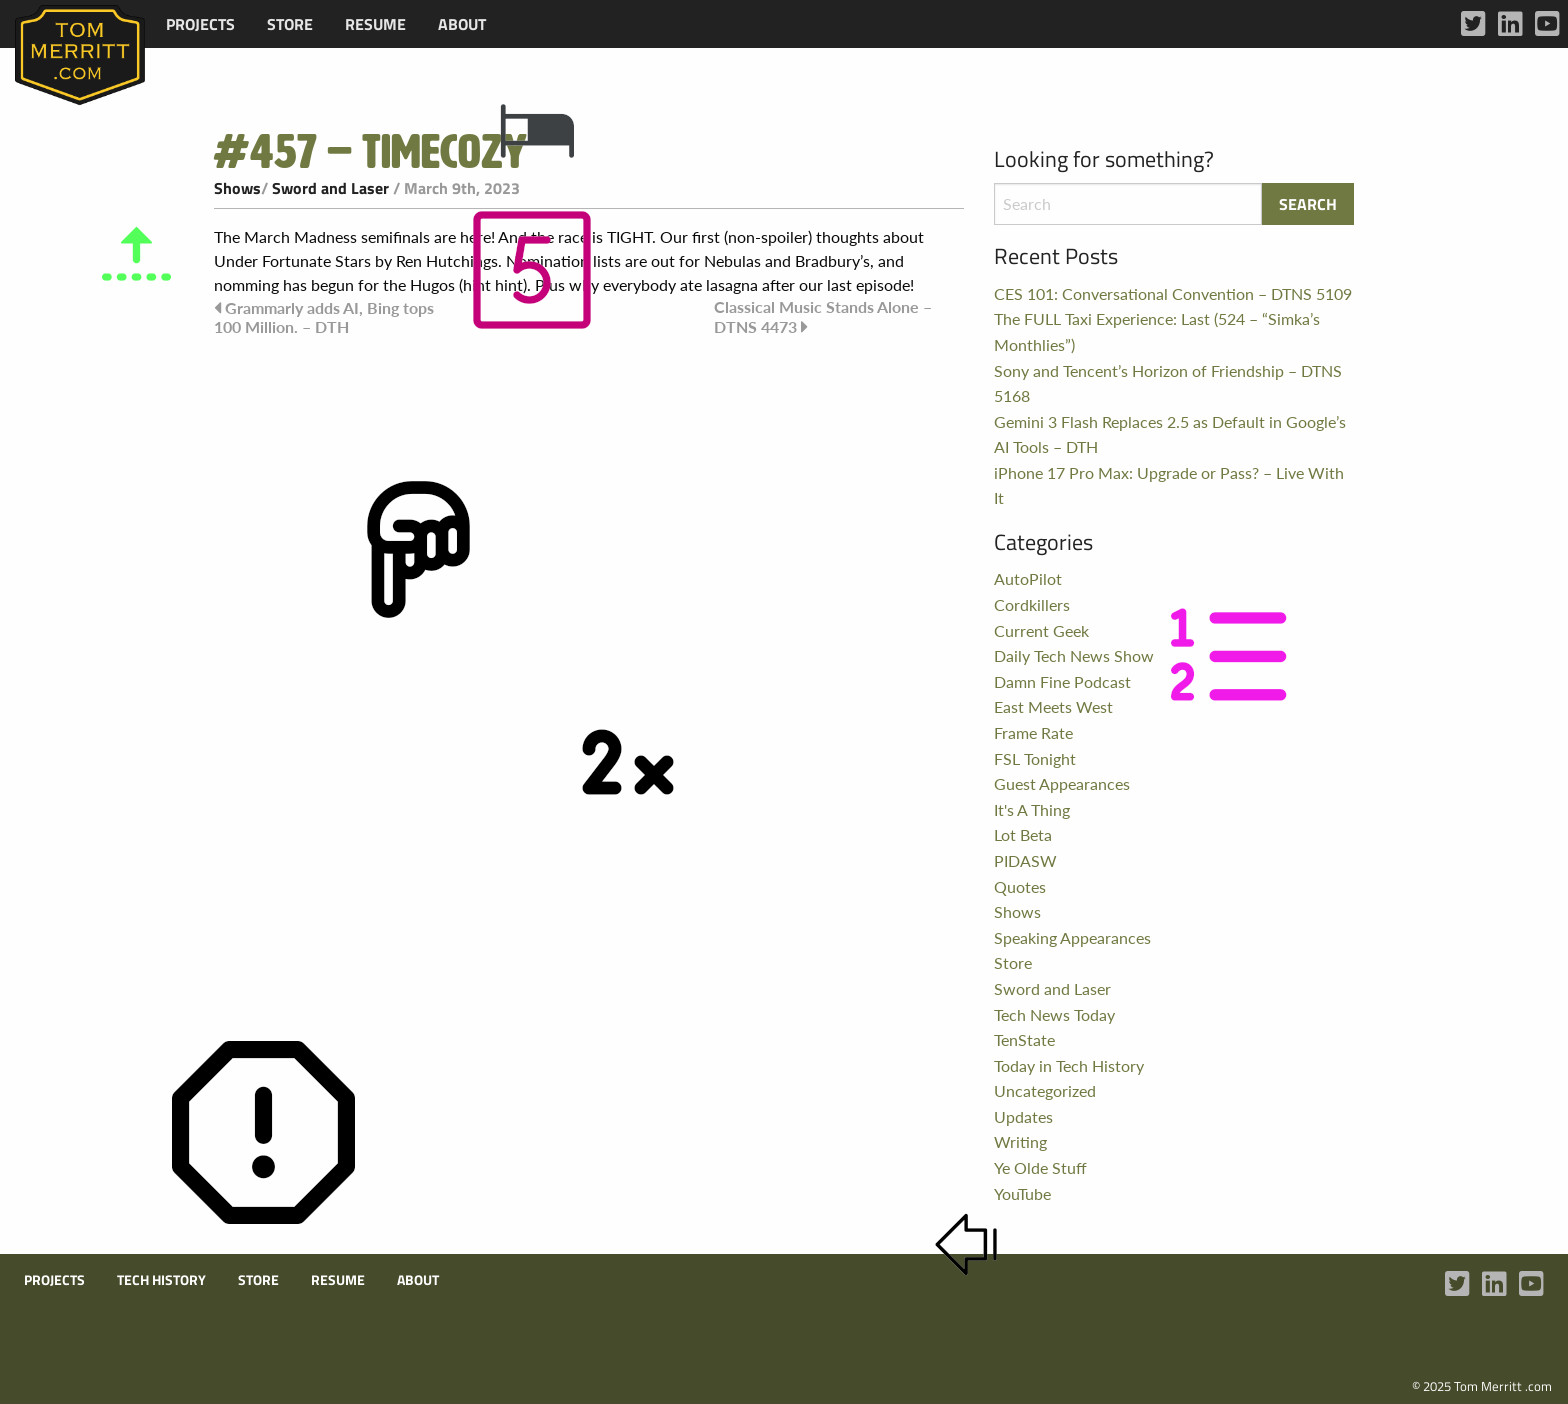  I want to click on stop or halt current action, so click(263, 1132).